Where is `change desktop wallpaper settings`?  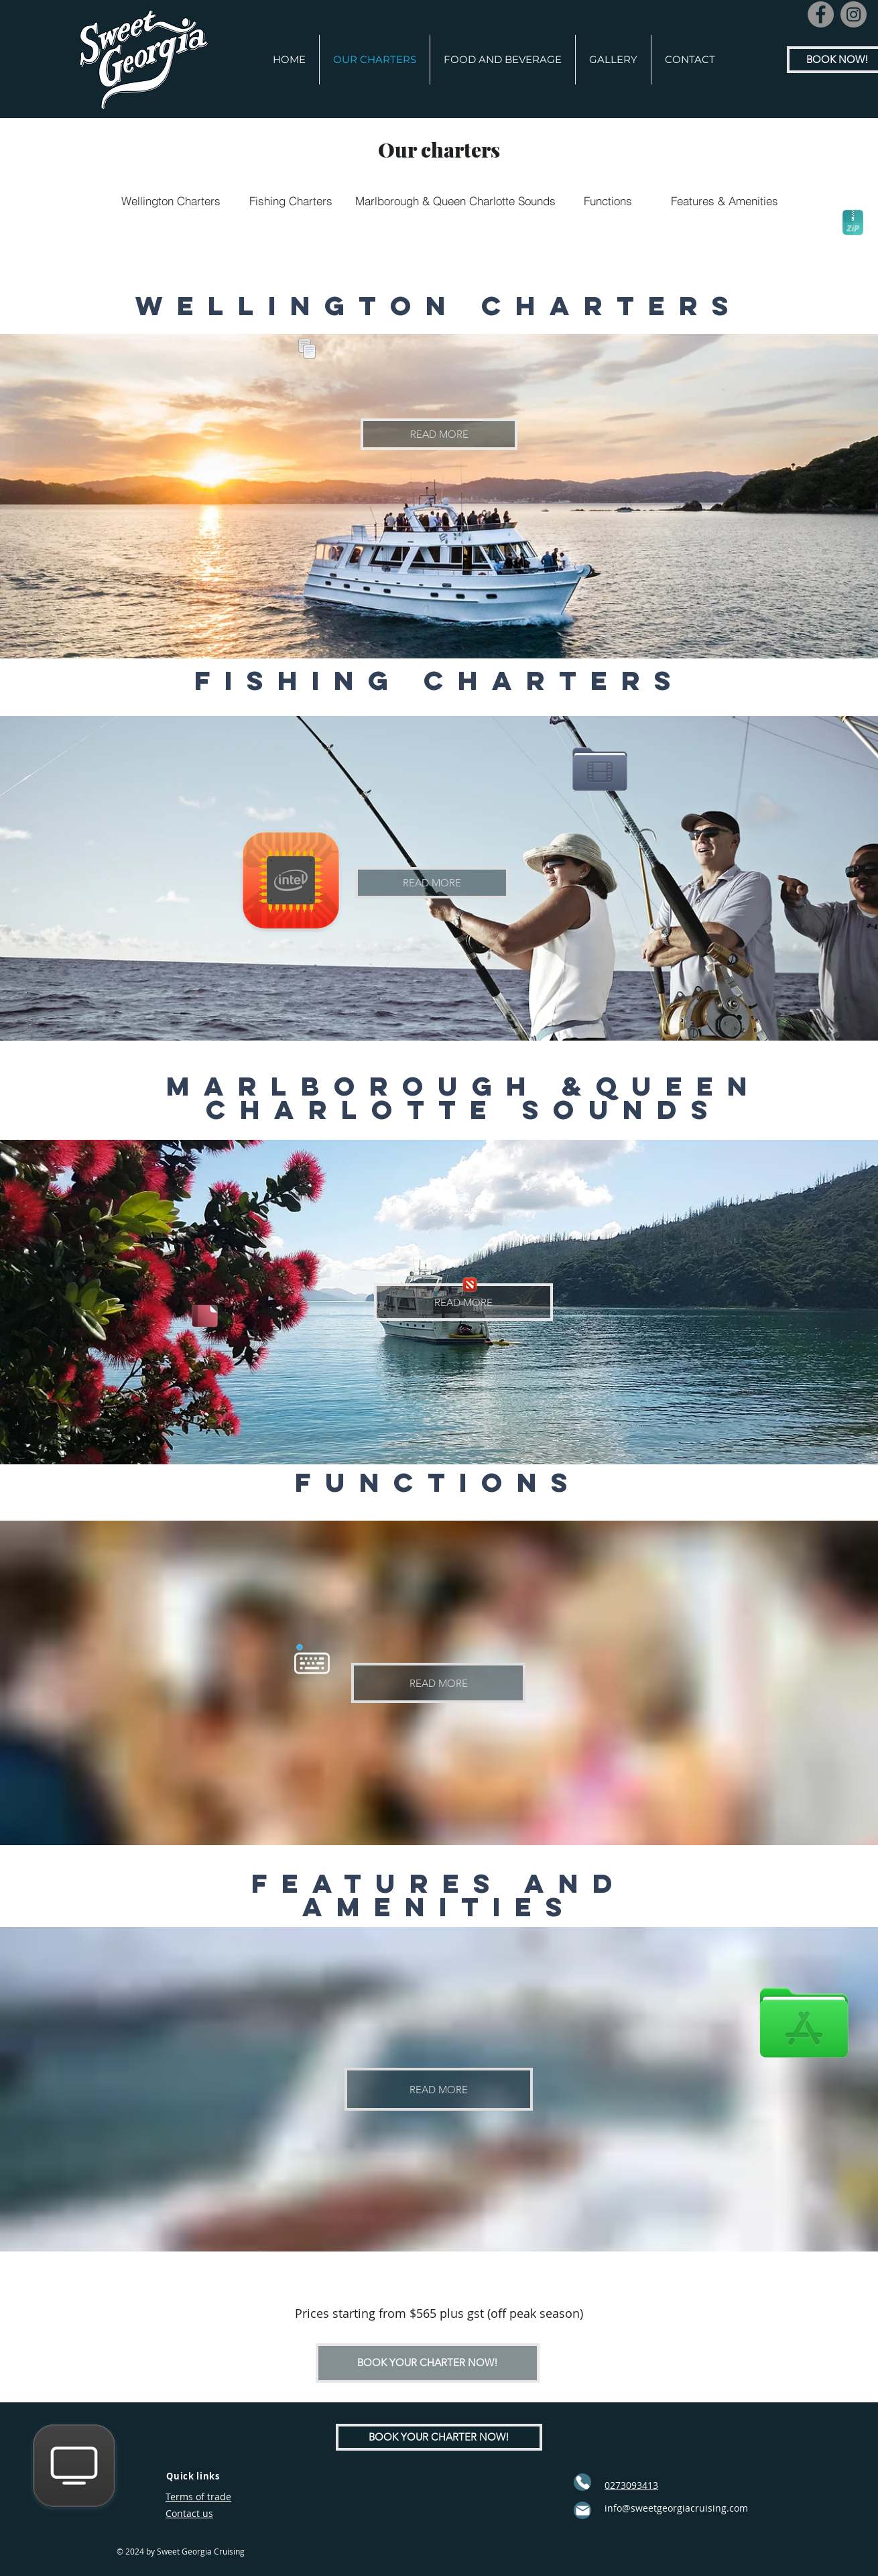 change desktop wallpaper settings is located at coordinates (204, 1315).